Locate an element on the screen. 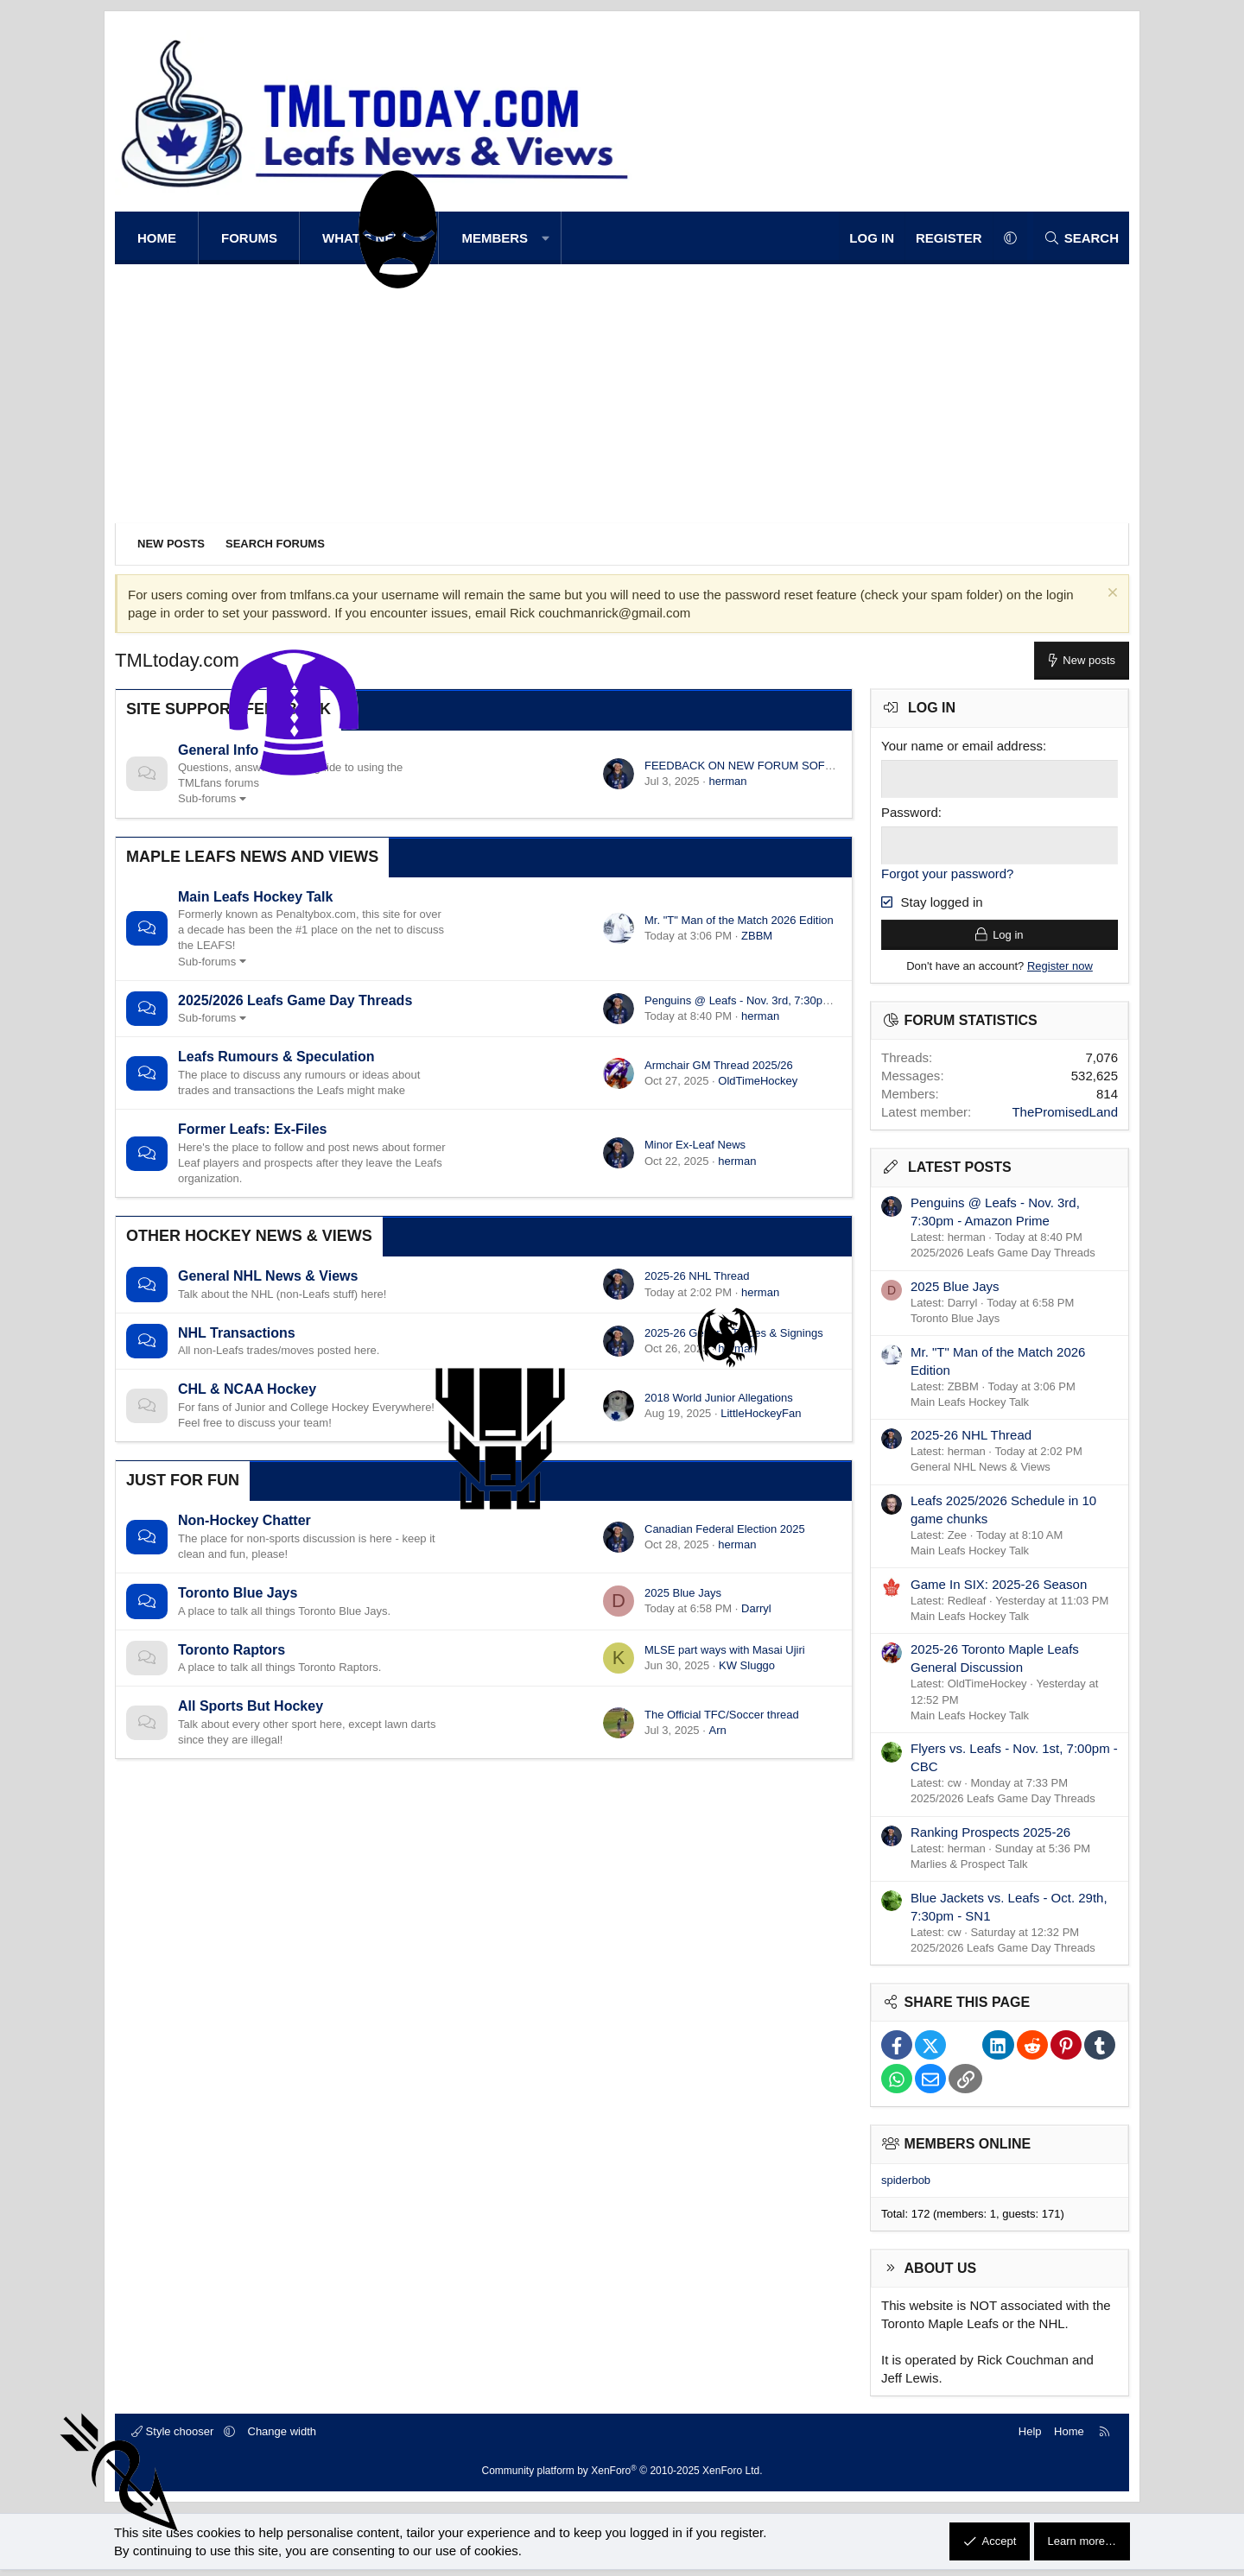  equip metal scale armor is located at coordinates (500, 1439).